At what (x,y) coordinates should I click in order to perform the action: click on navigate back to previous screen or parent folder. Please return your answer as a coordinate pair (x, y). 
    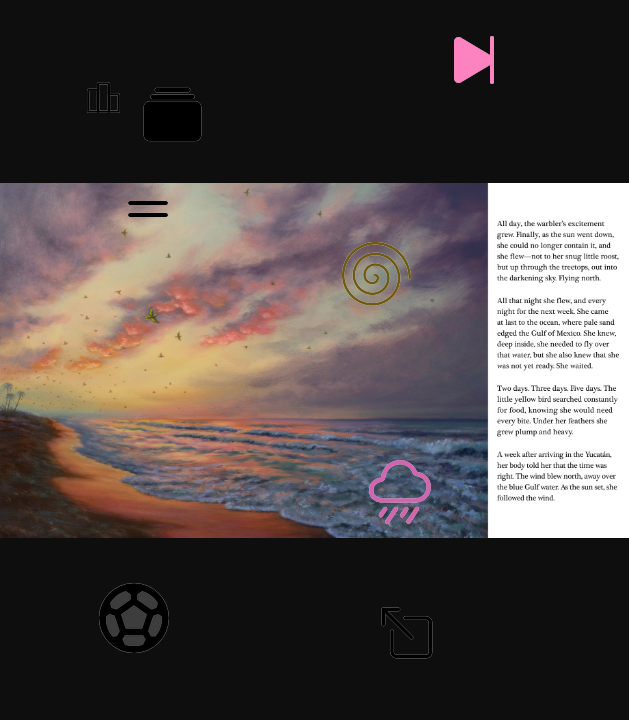
    Looking at the image, I should click on (407, 633).